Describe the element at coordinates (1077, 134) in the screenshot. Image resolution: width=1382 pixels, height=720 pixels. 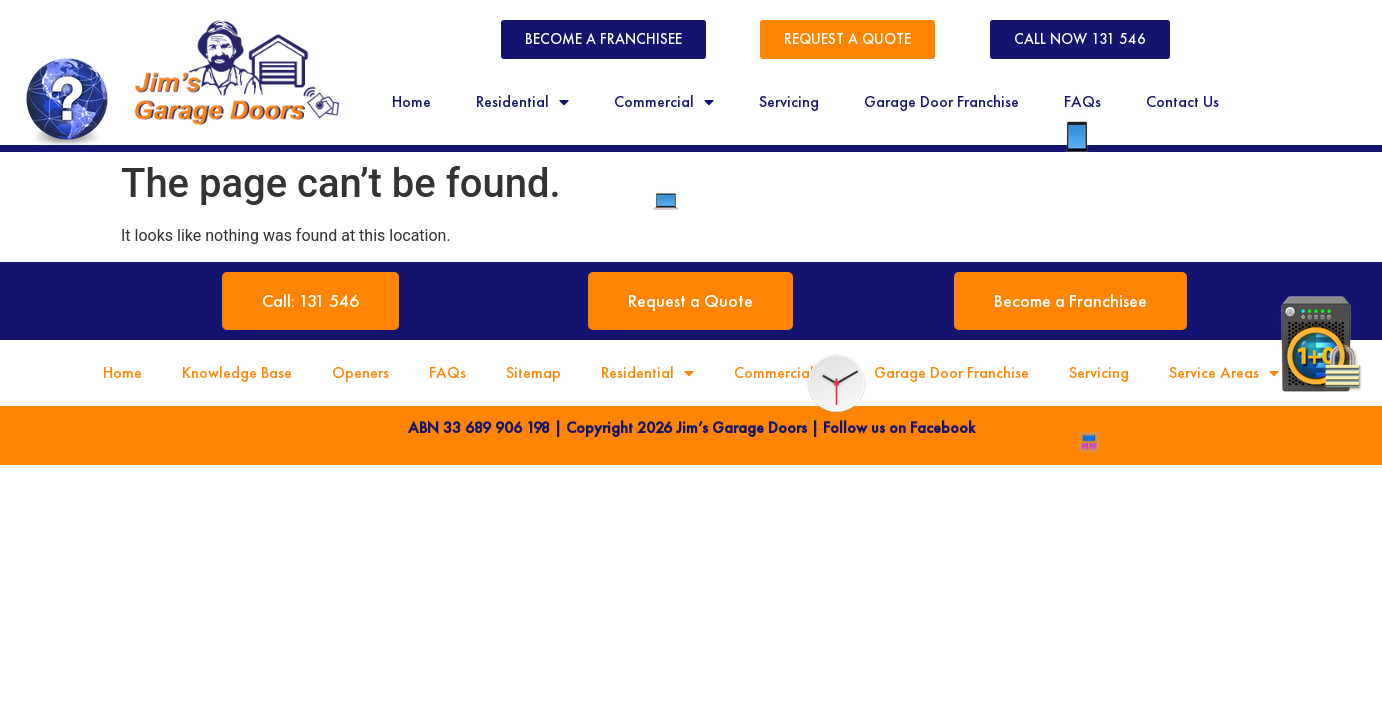
I see `iPad mini device connected via cellular` at that location.